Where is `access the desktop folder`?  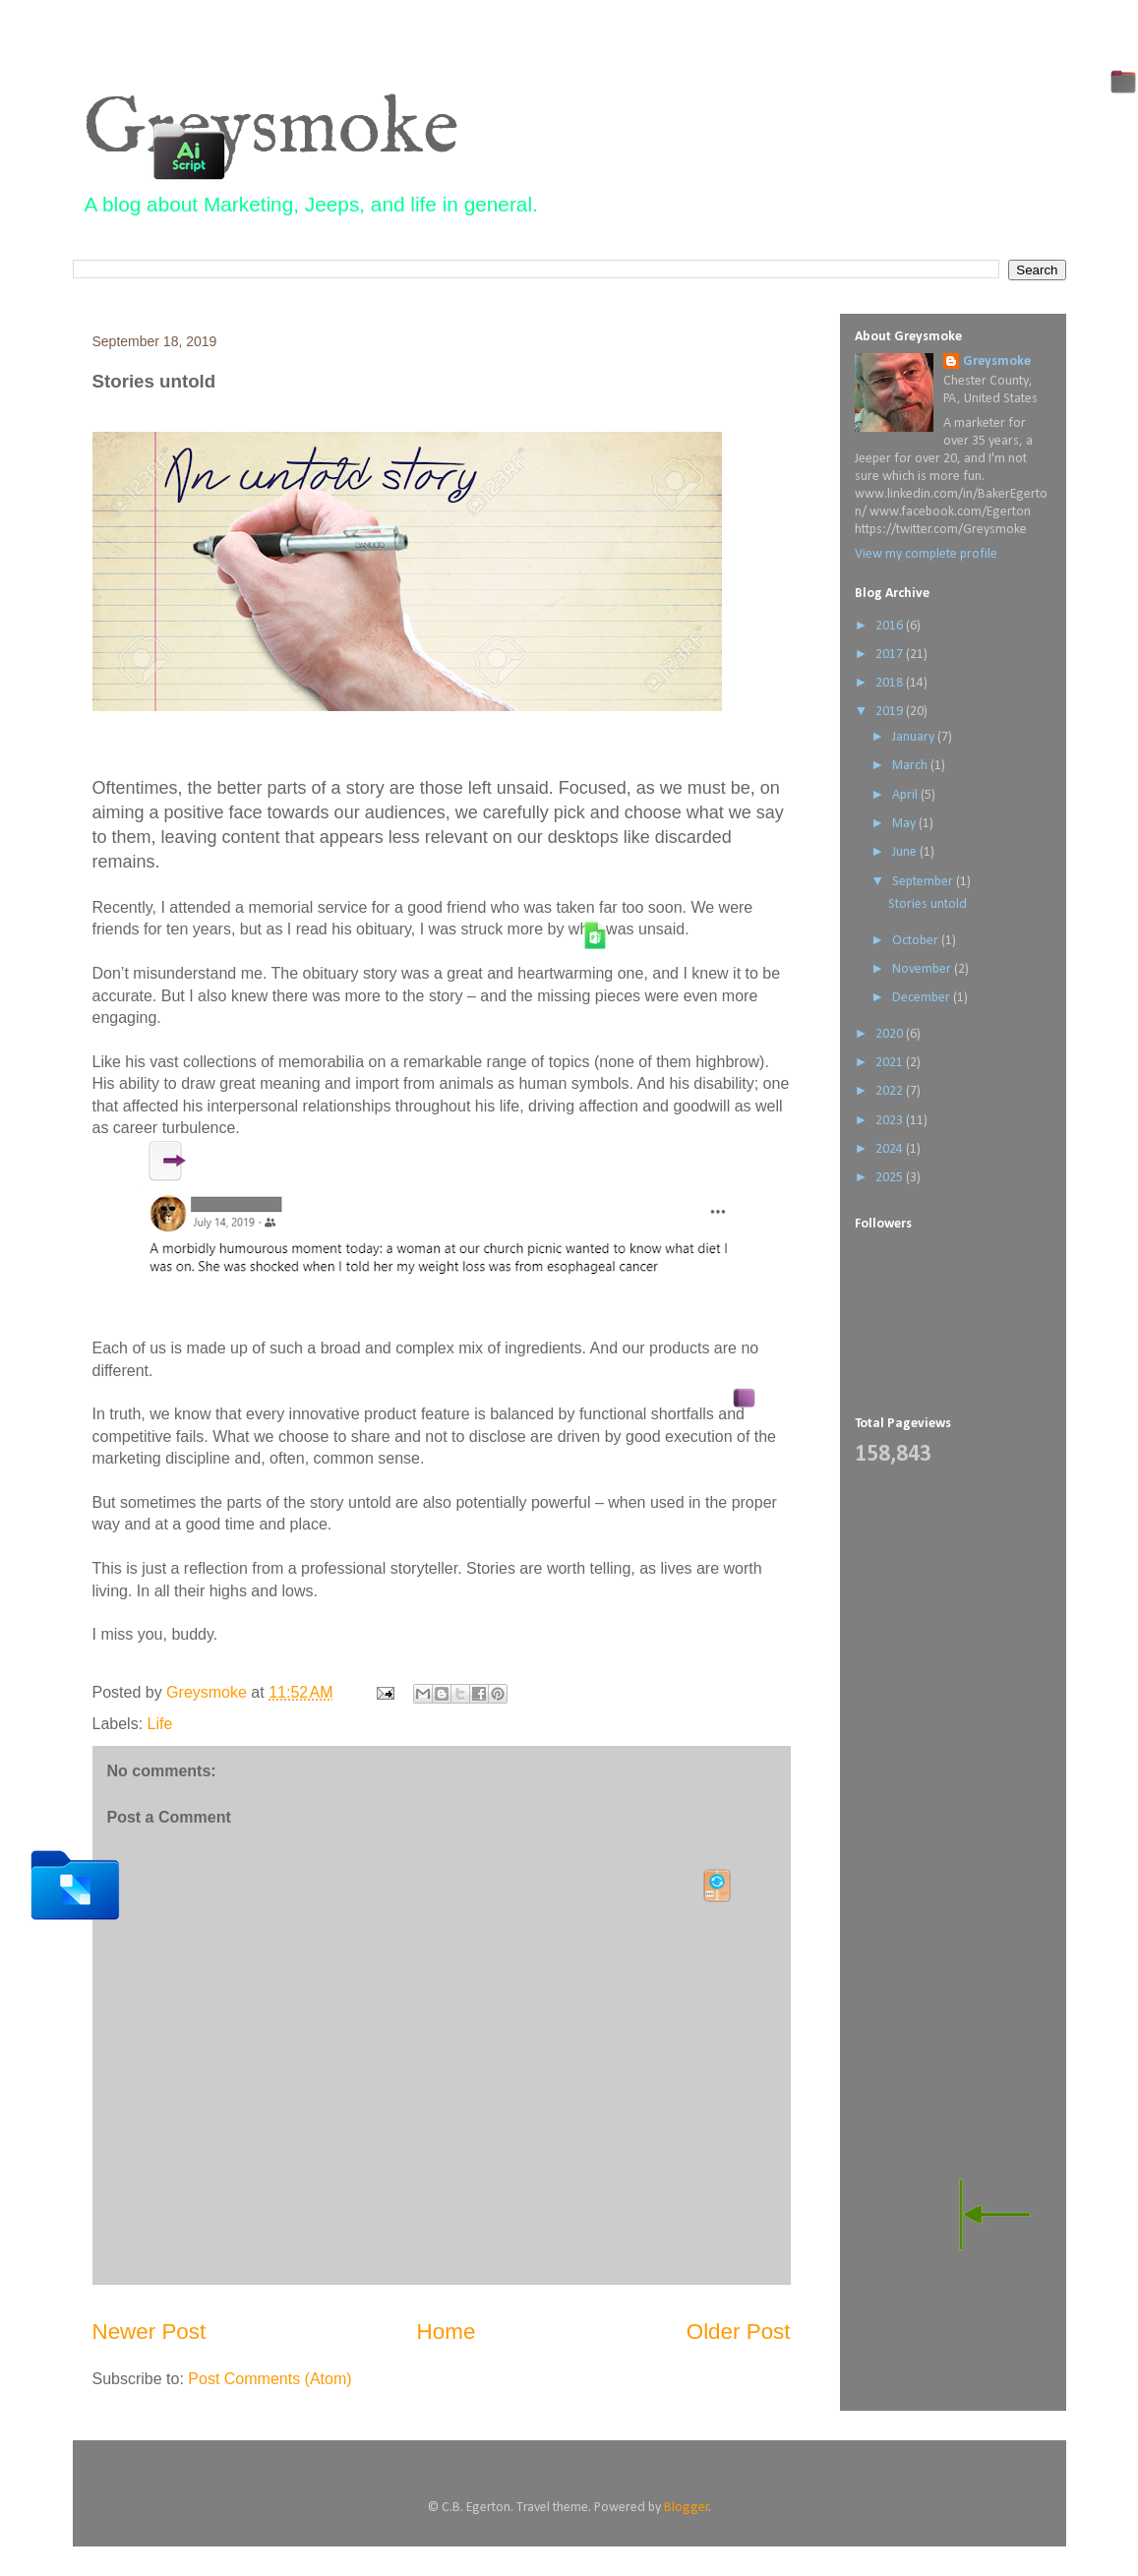 access the desktop folder is located at coordinates (744, 1397).